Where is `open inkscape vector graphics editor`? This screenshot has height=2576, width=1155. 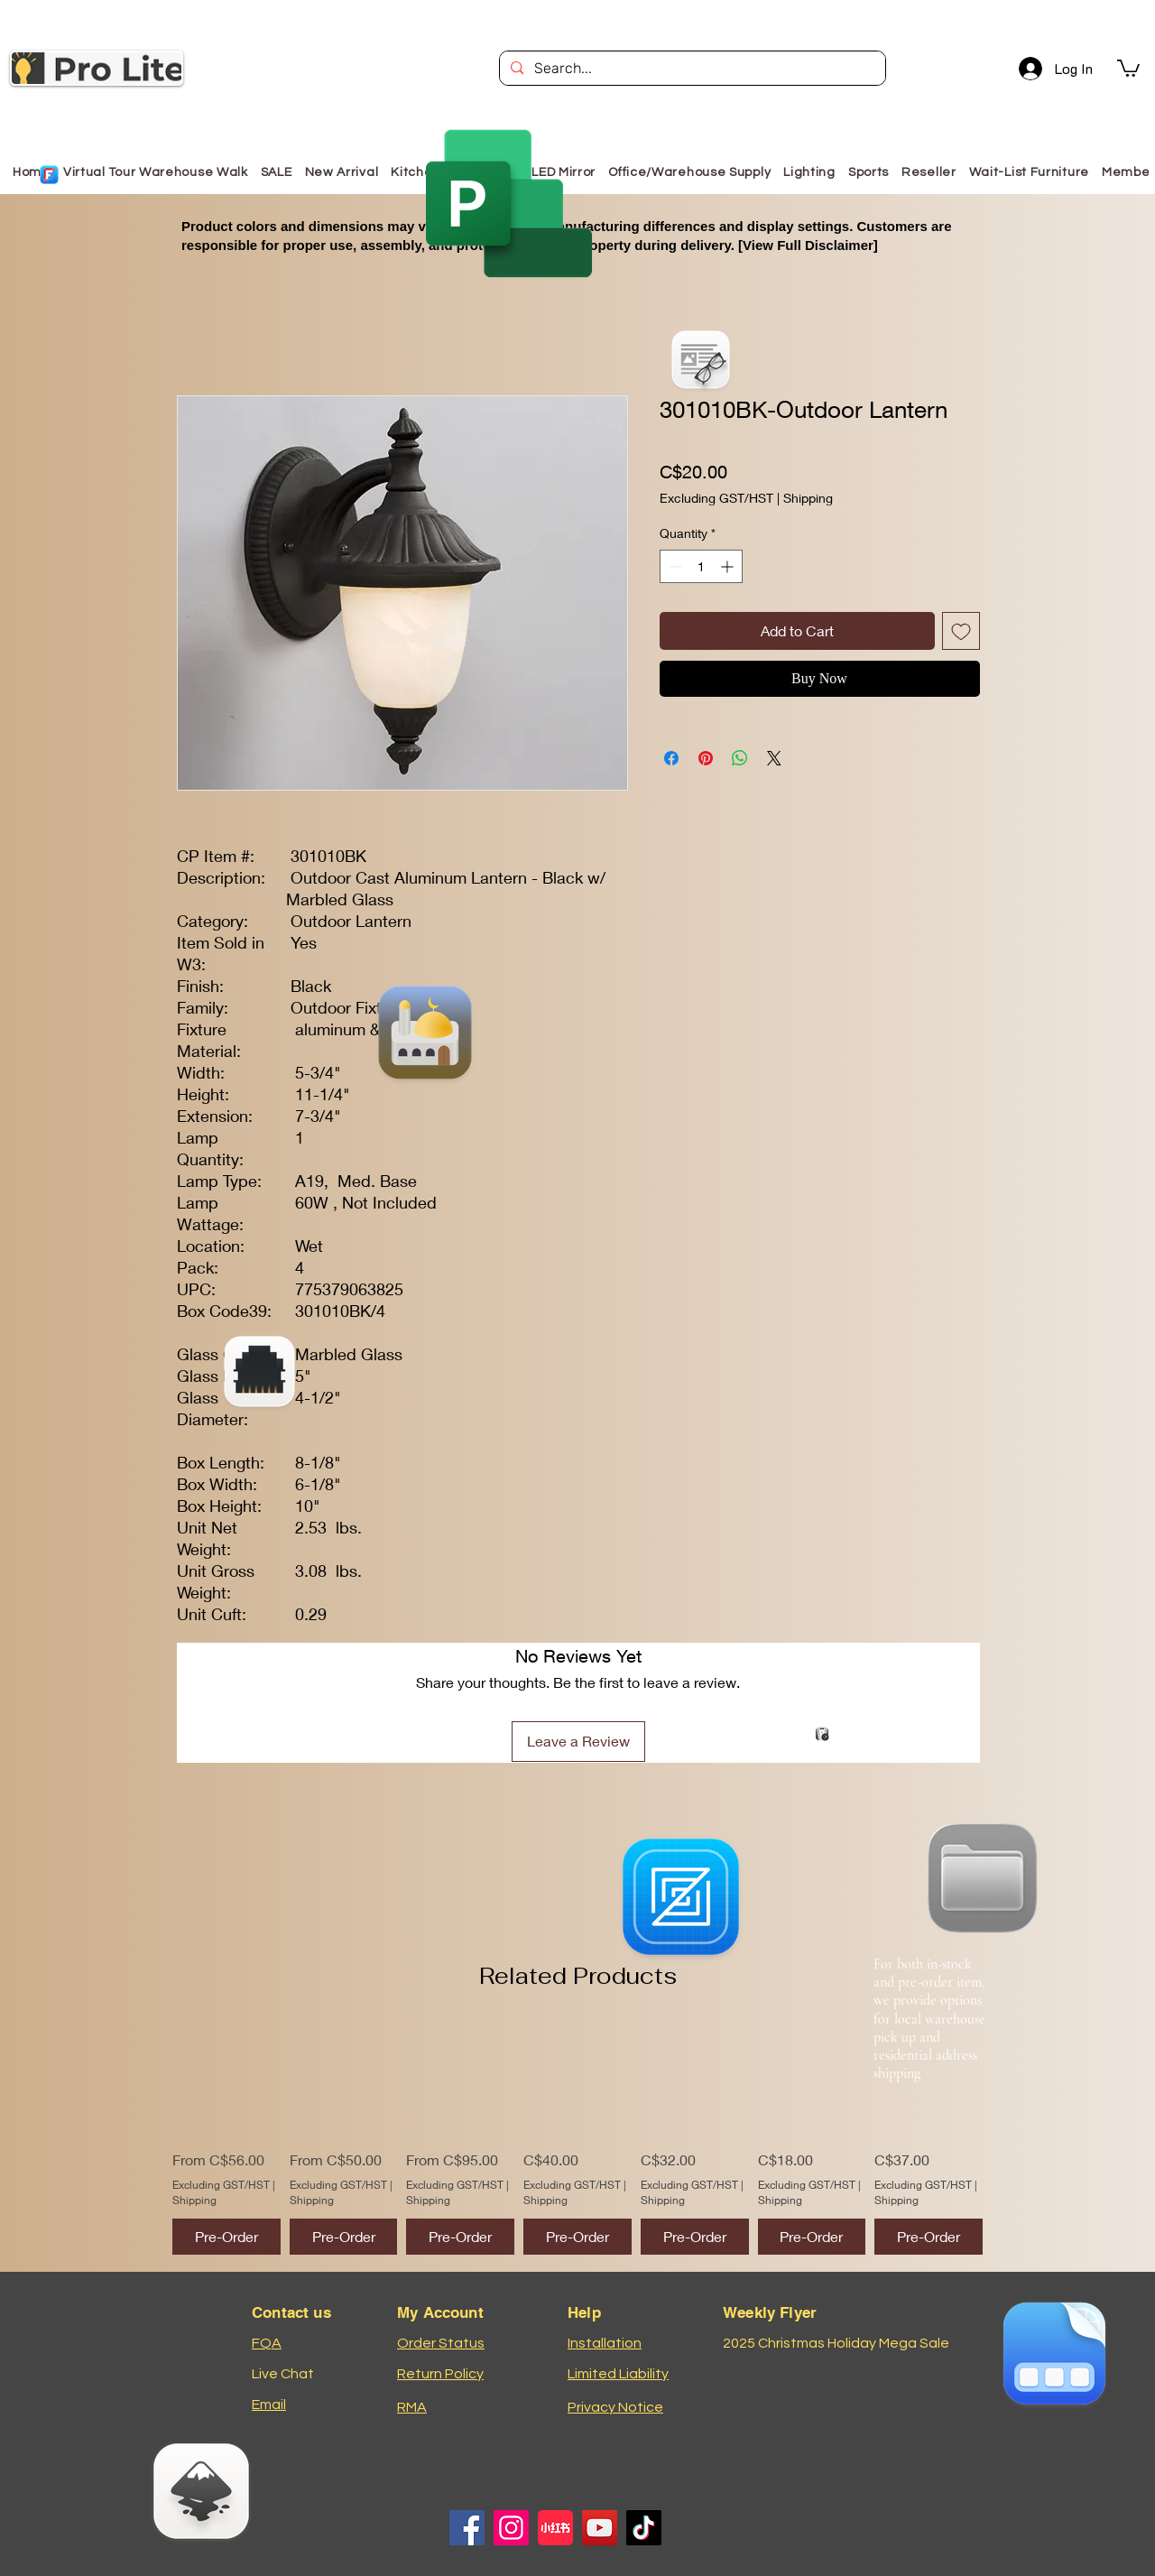 open inkscape vector graphics editor is located at coordinates (201, 2491).